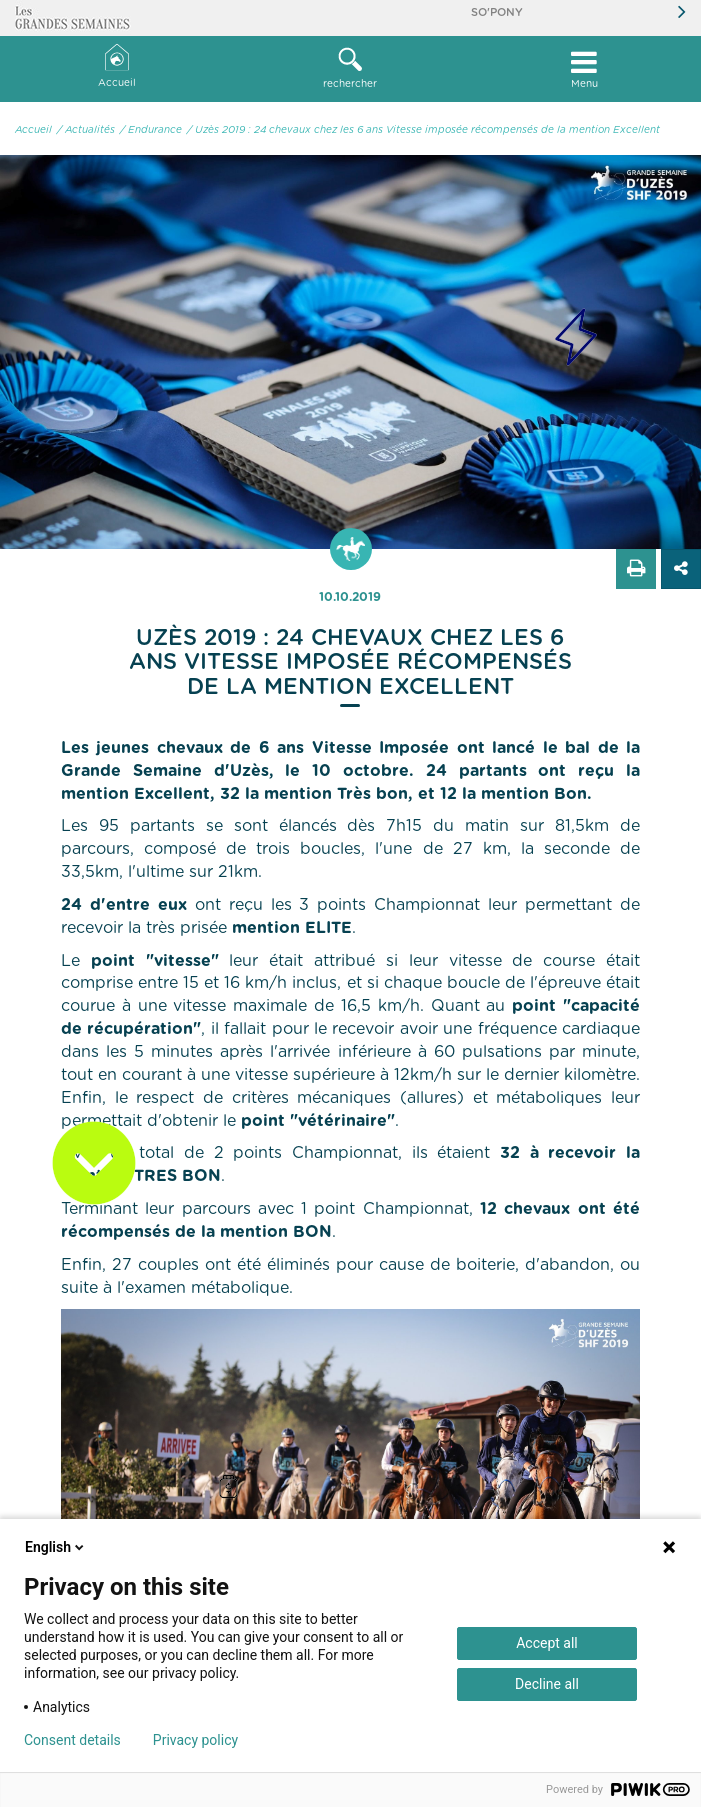 The height and width of the screenshot is (1807, 701). Describe the element at coordinates (94, 1163) in the screenshot. I see `expand dropdown menu or section` at that location.